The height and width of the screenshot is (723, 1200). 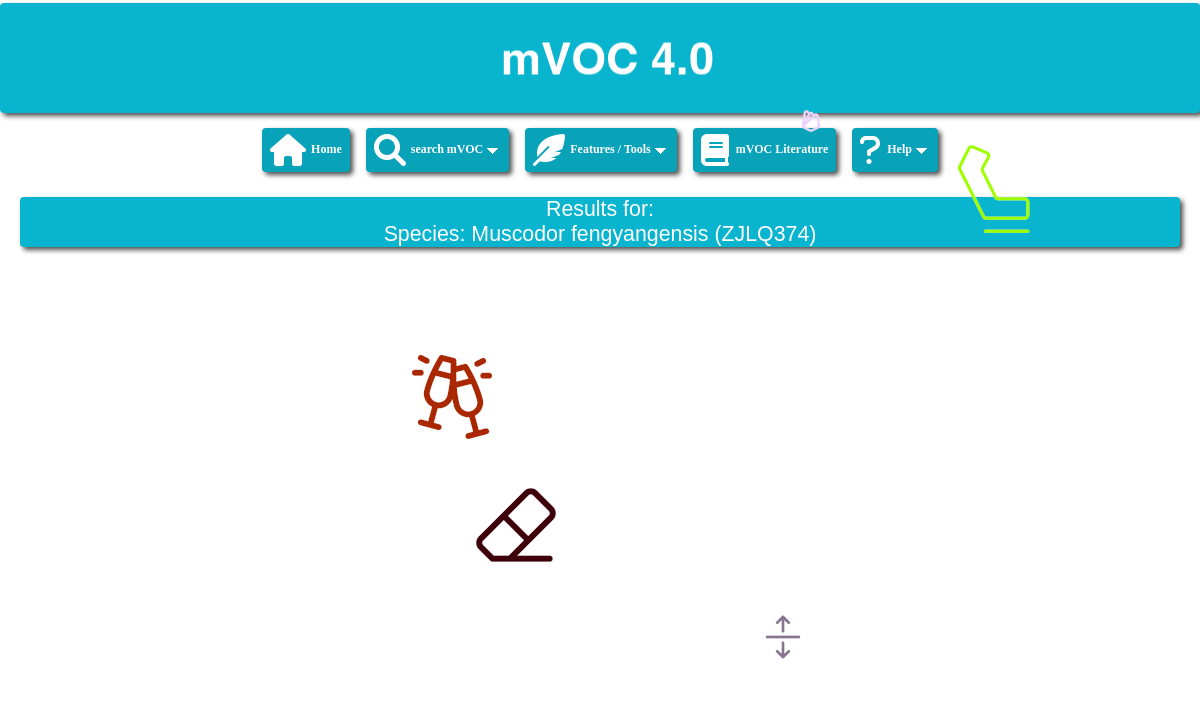 What do you see at coordinates (811, 121) in the screenshot?
I see `access firebase console or services` at bounding box center [811, 121].